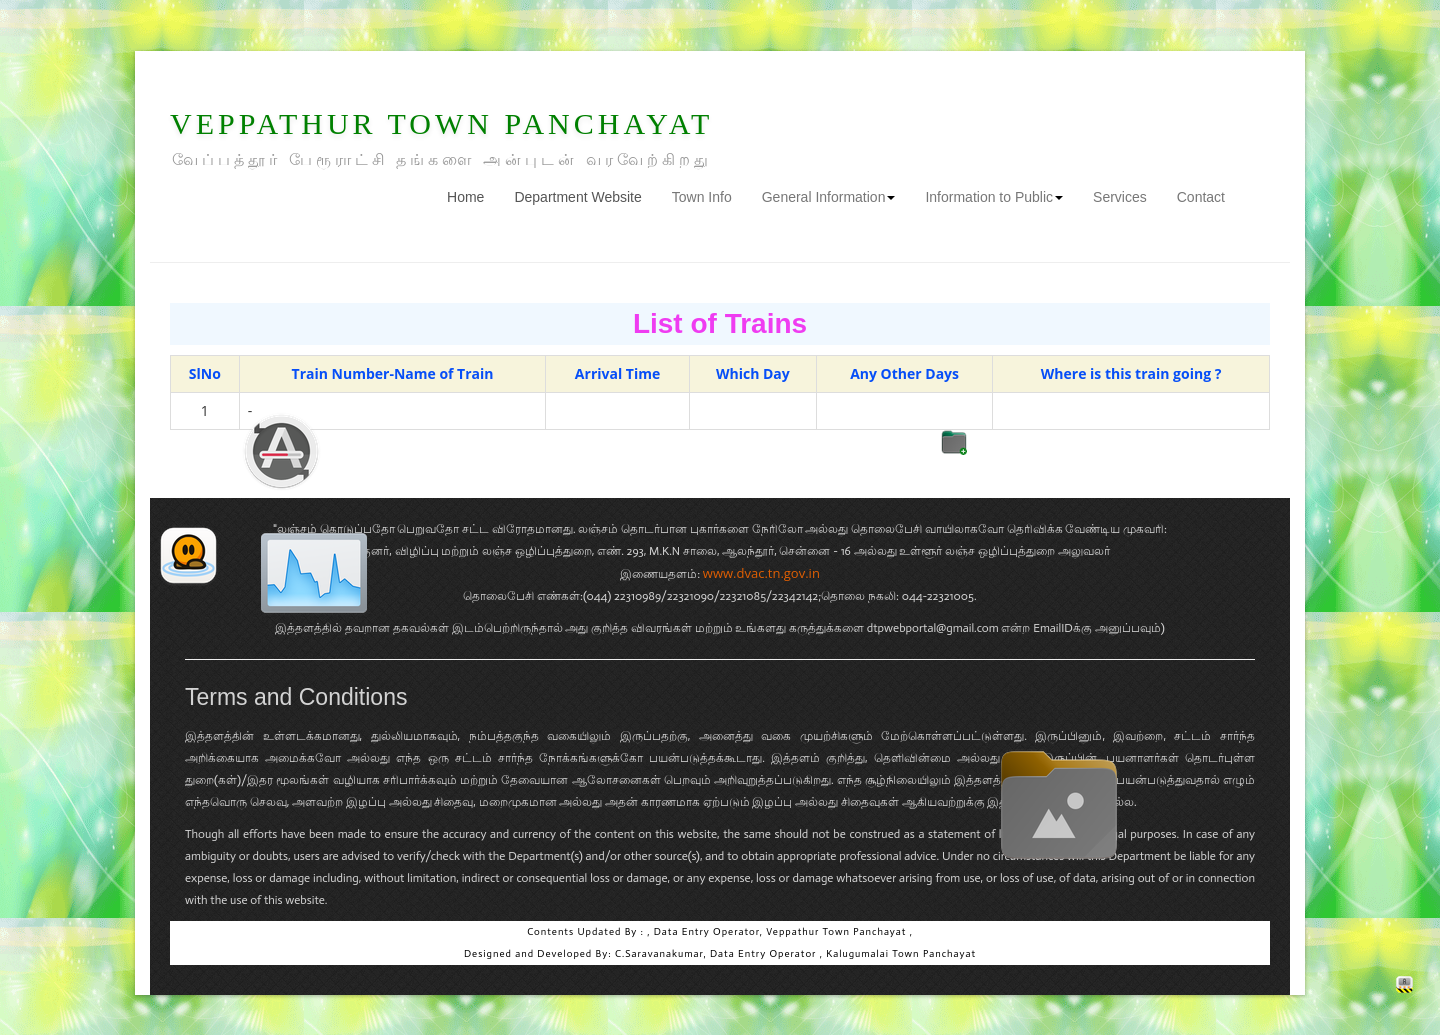  What do you see at coordinates (1059, 805) in the screenshot?
I see `open your pictures folder` at bounding box center [1059, 805].